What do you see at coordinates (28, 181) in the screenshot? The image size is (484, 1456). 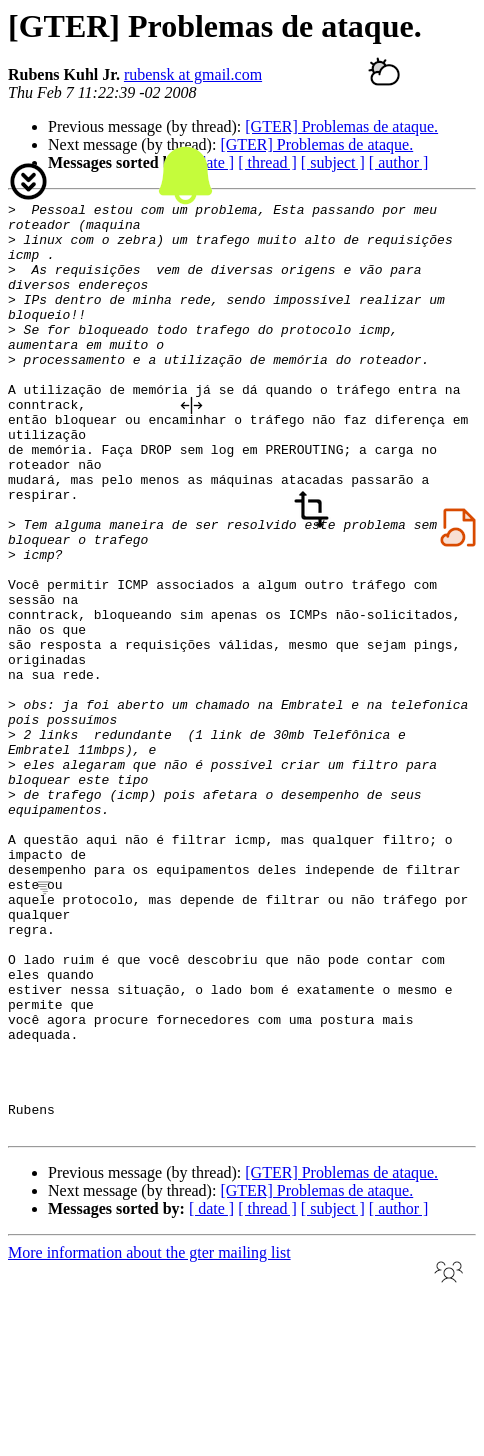 I see `expand all content below` at bounding box center [28, 181].